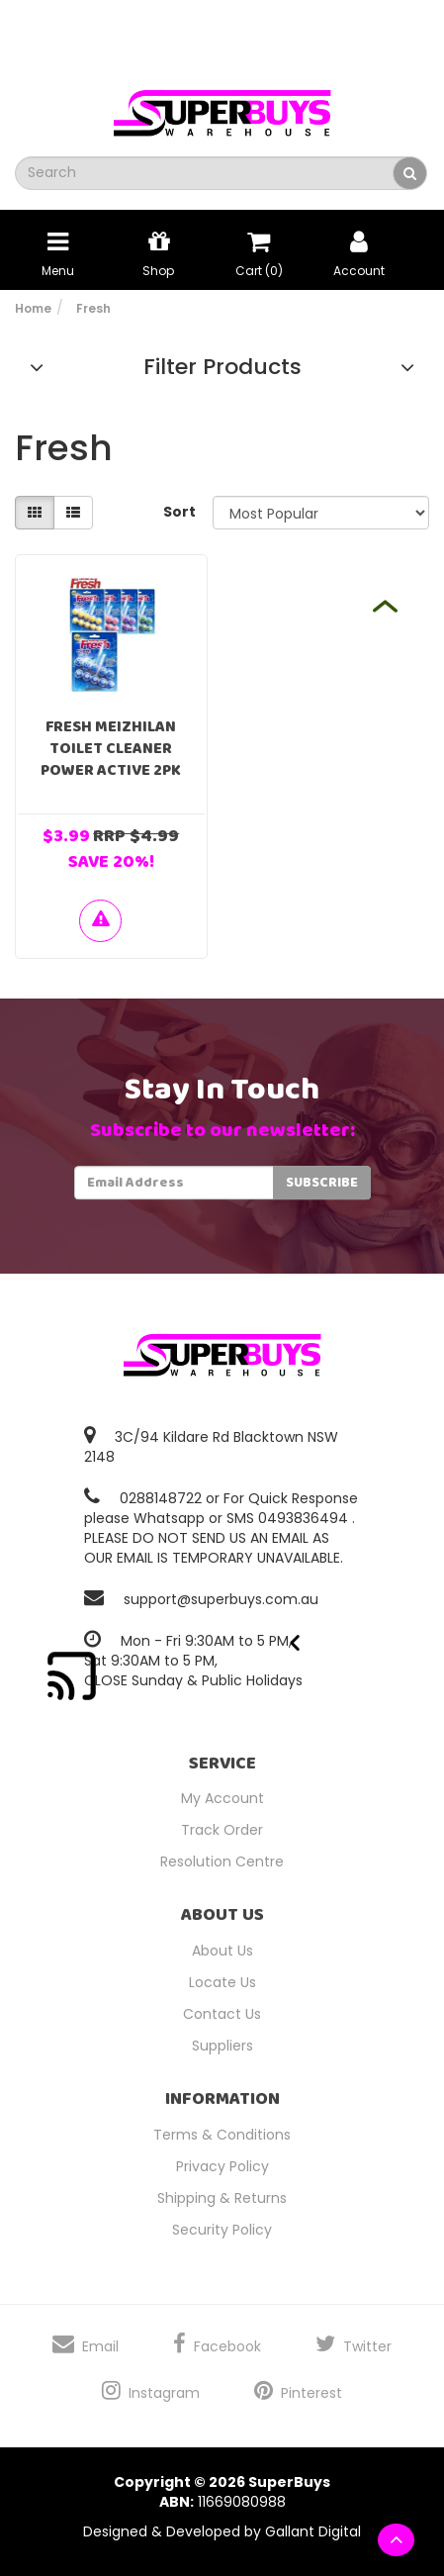 The height and width of the screenshot is (2576, 444). I want to click on cast media to a nearby device, so click(71, 1675).